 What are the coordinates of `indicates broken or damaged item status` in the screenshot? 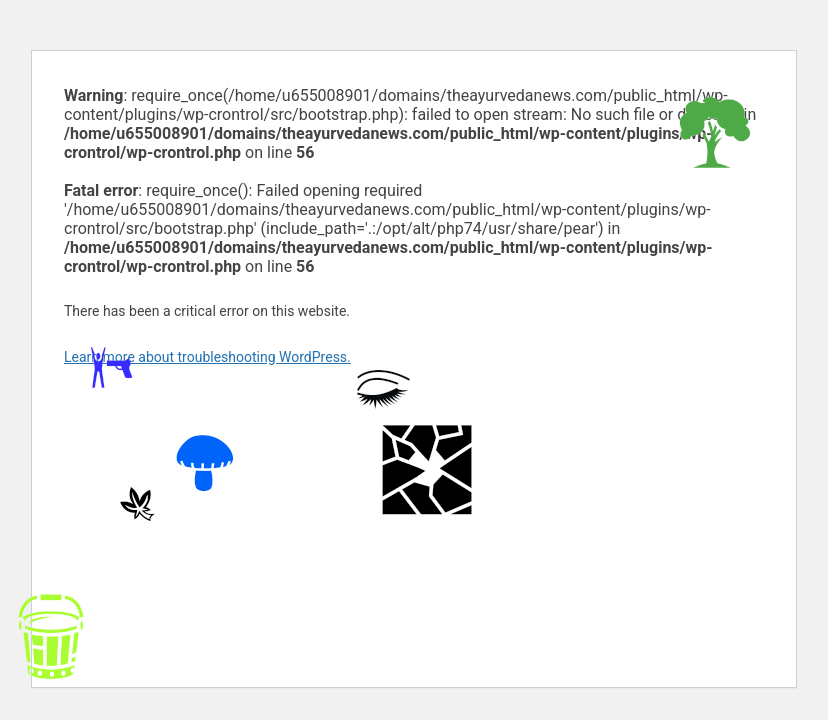 It's located at (427, 470).